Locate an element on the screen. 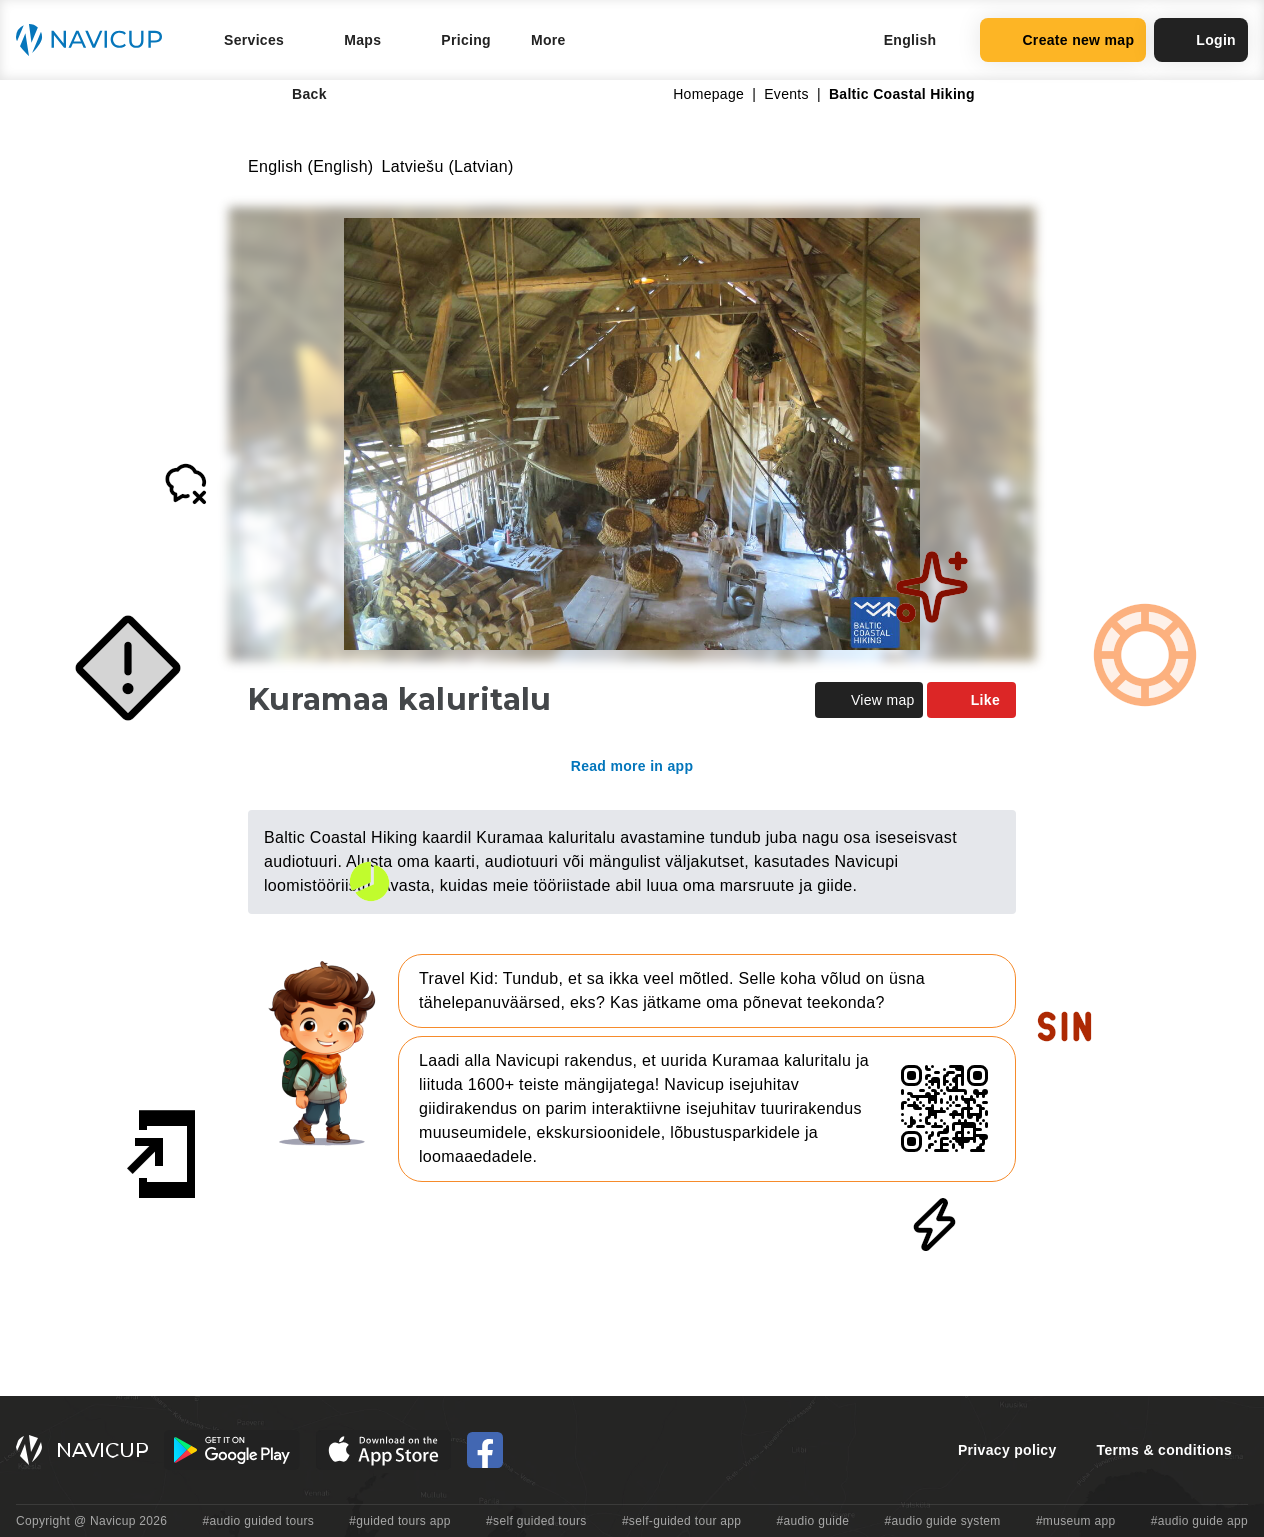  delete a message or conversation is located at coordinates (185, 483).